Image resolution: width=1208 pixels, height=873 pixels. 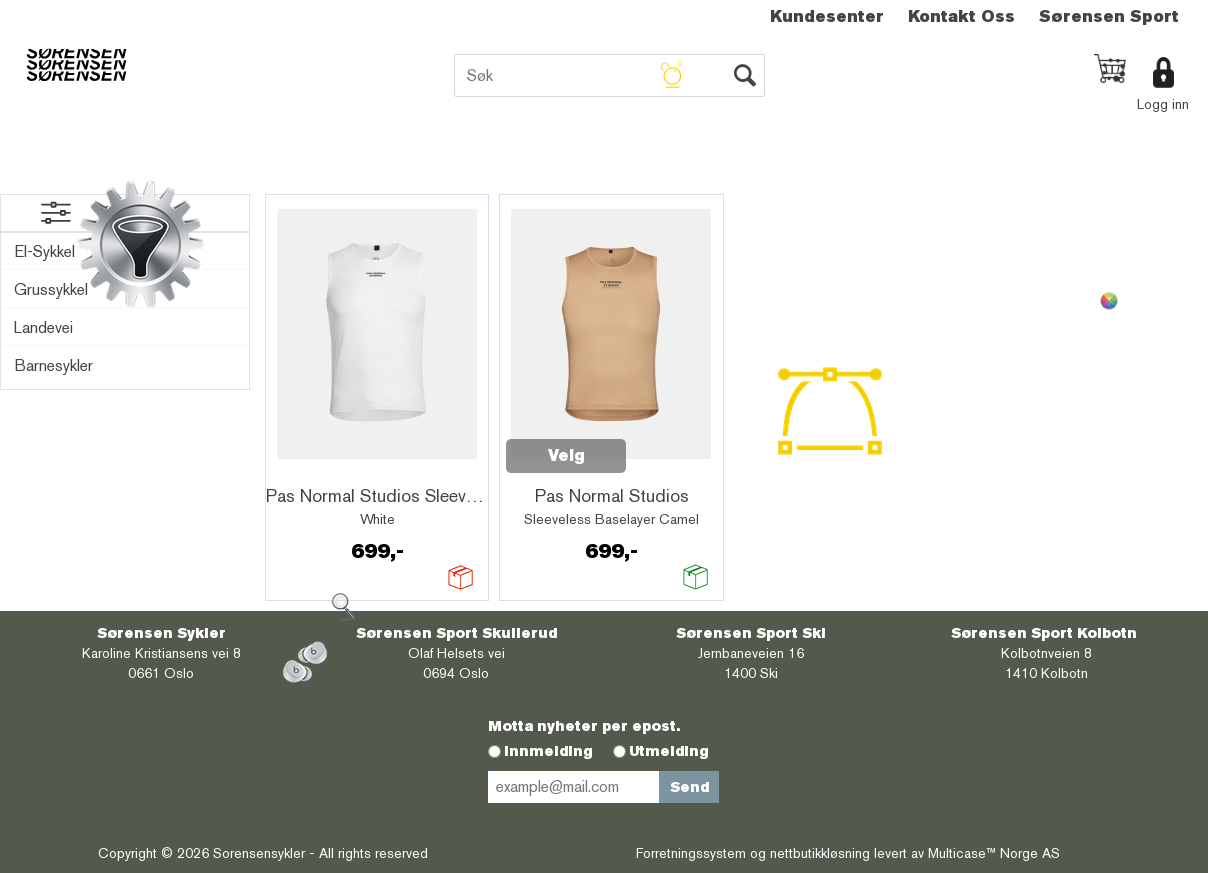 What do you see at coordinates (343, 606) in the screenshot?
I see `search files, apps, or settings` at bounding box center [343, 606].